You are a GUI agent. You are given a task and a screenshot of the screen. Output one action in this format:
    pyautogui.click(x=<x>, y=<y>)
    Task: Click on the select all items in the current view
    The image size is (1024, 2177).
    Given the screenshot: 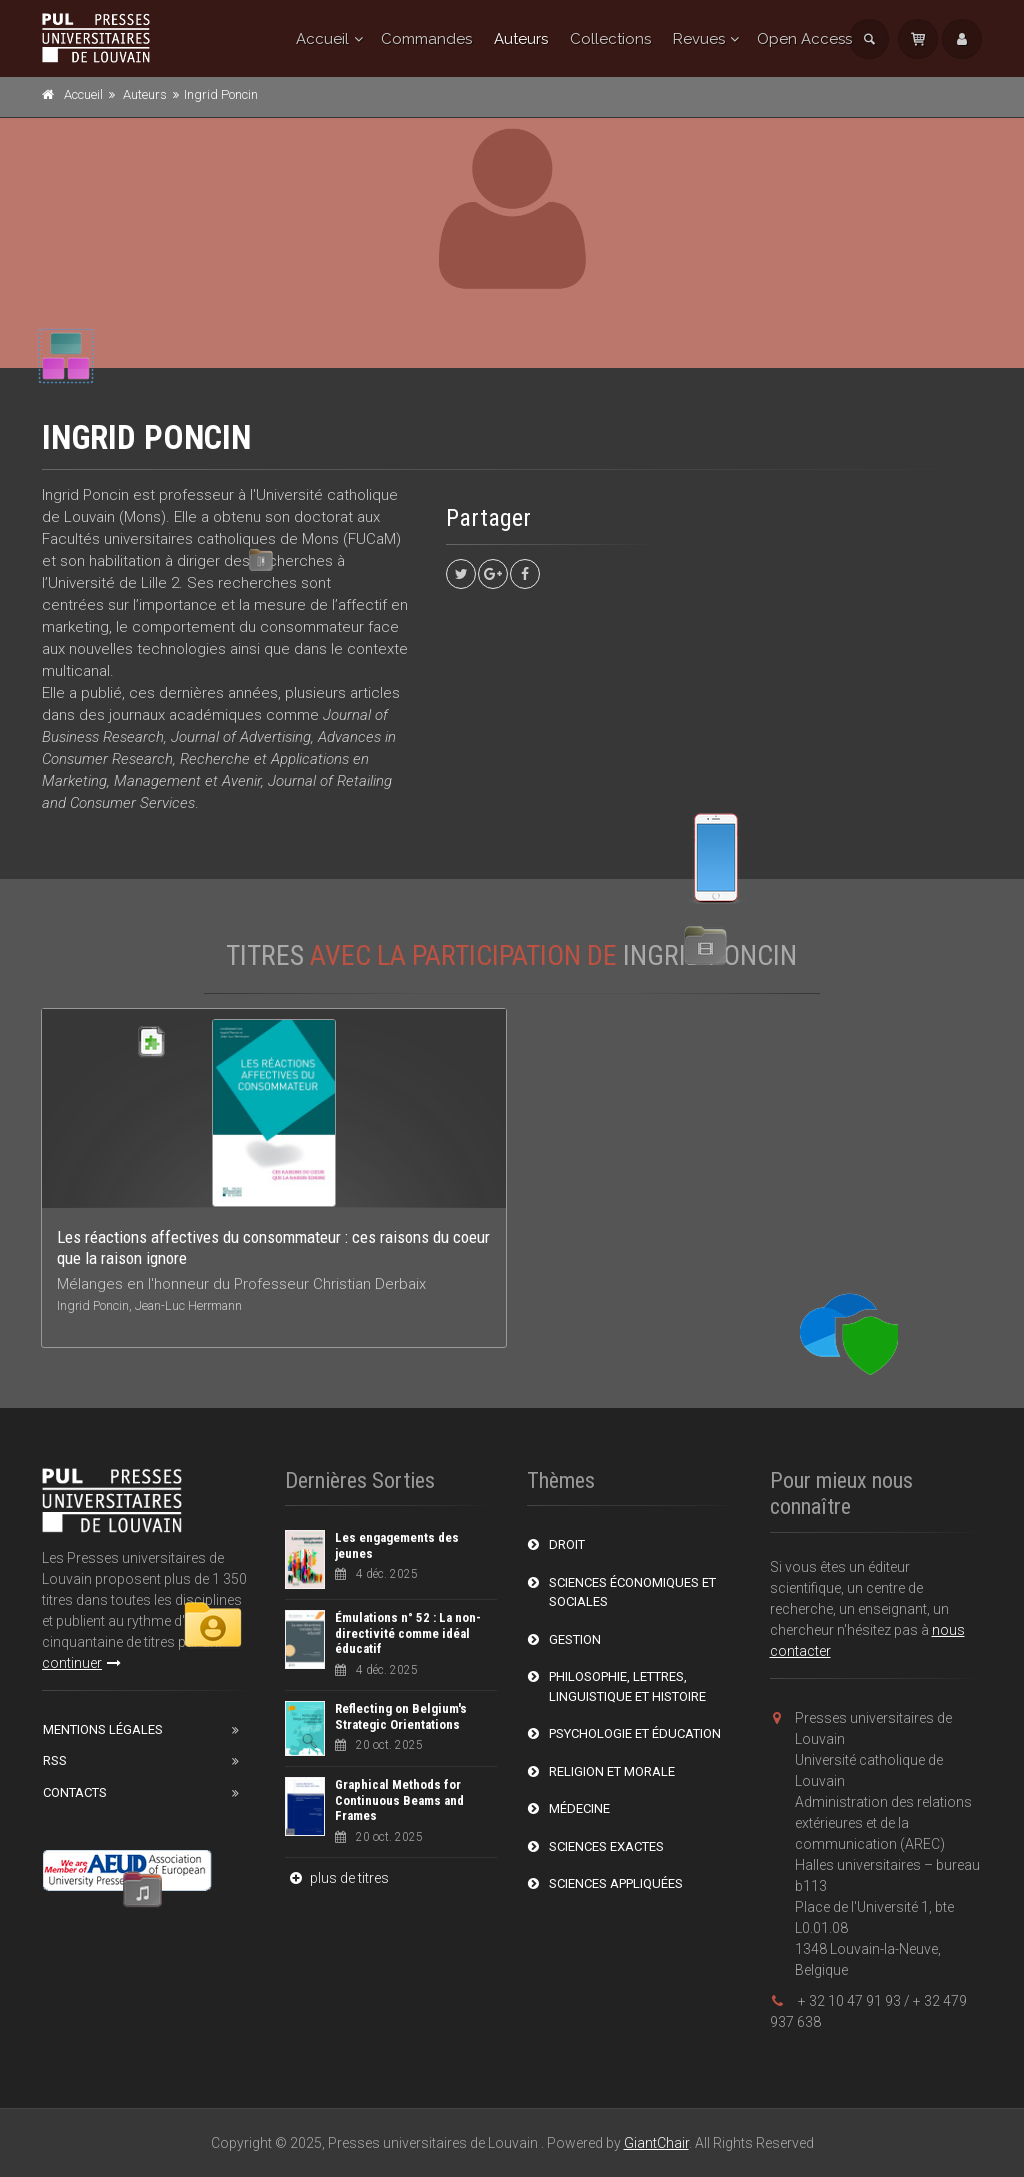 What is the action you would take?
    pyautogui.click(x=66, y=356)
    